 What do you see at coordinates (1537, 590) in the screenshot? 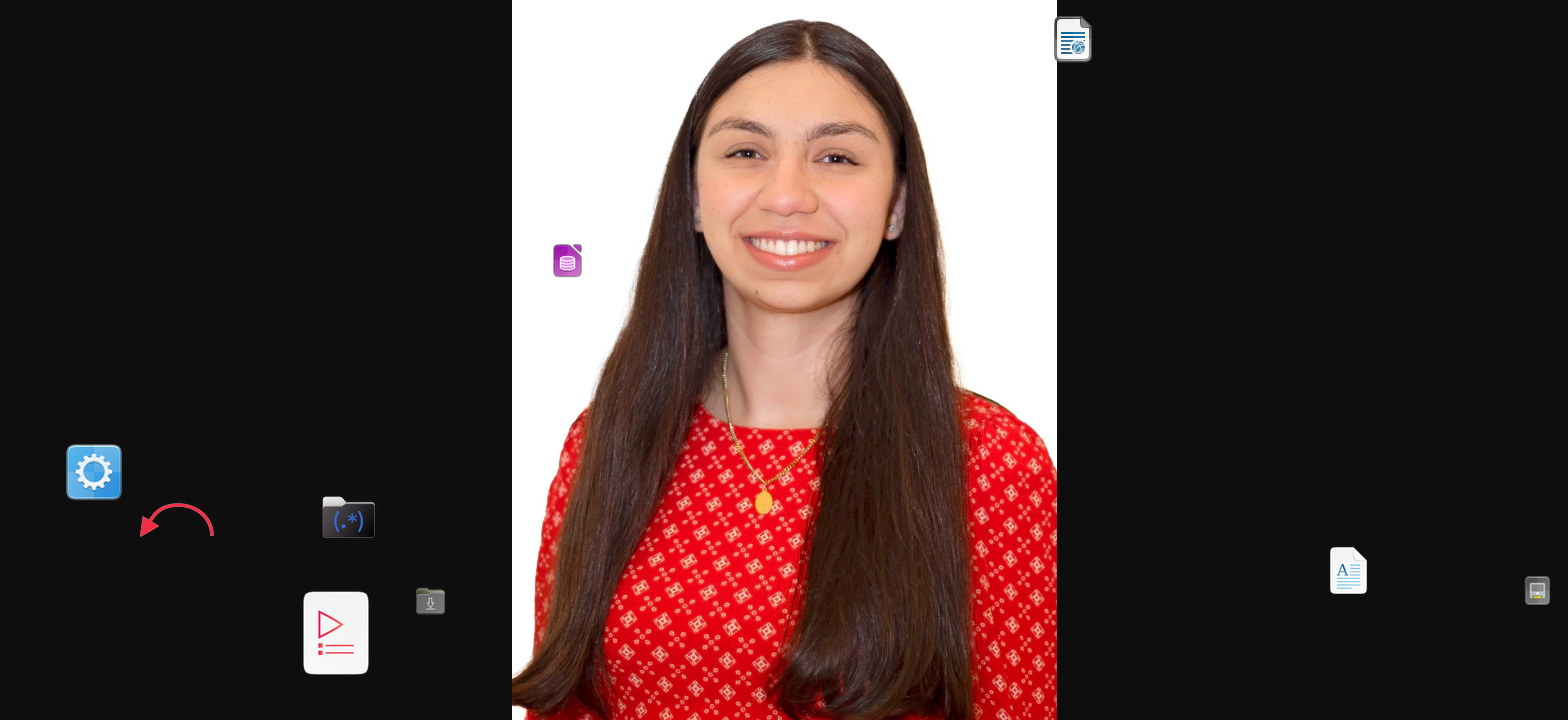
I see `sega master system ROM file` at bounding box center [1537, 590].